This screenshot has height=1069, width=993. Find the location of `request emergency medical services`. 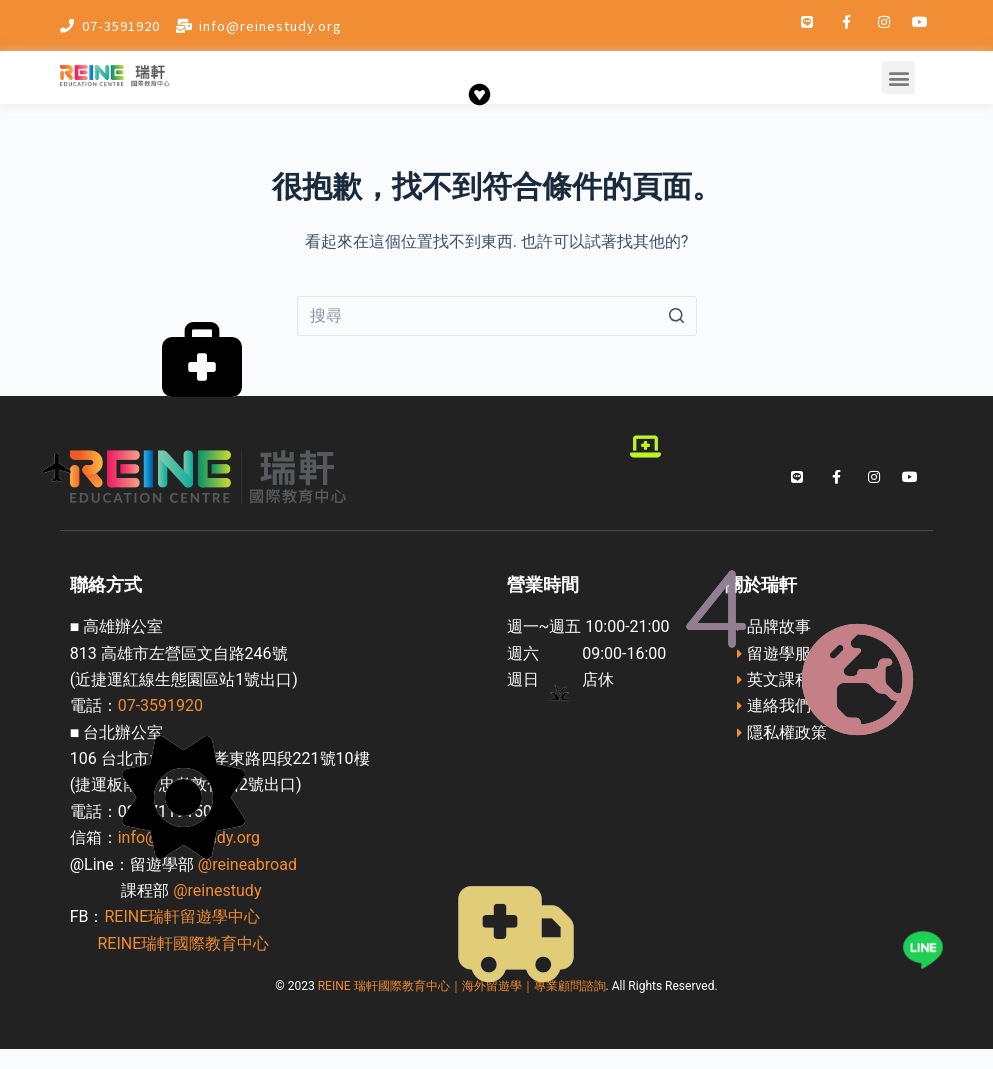

request emergency medical services is located at coordinates (516, 931).